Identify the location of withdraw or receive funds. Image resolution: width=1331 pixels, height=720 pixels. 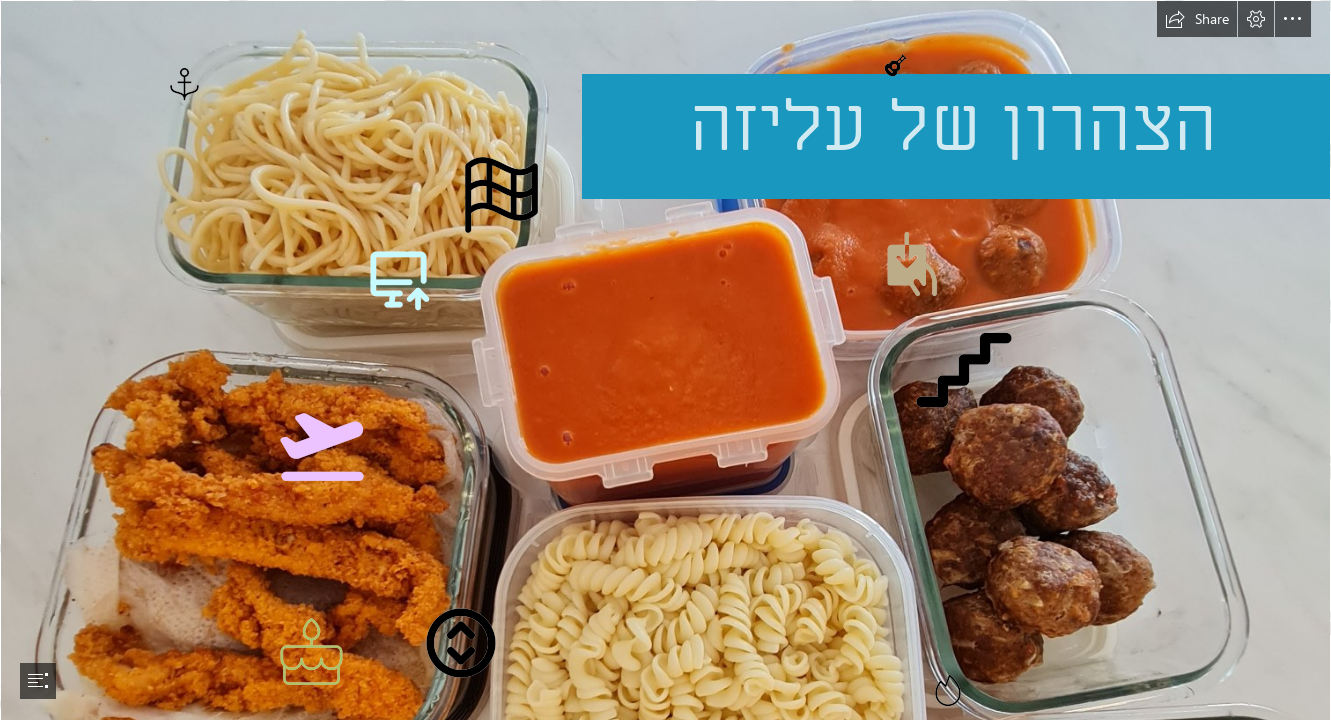
(909, 264).